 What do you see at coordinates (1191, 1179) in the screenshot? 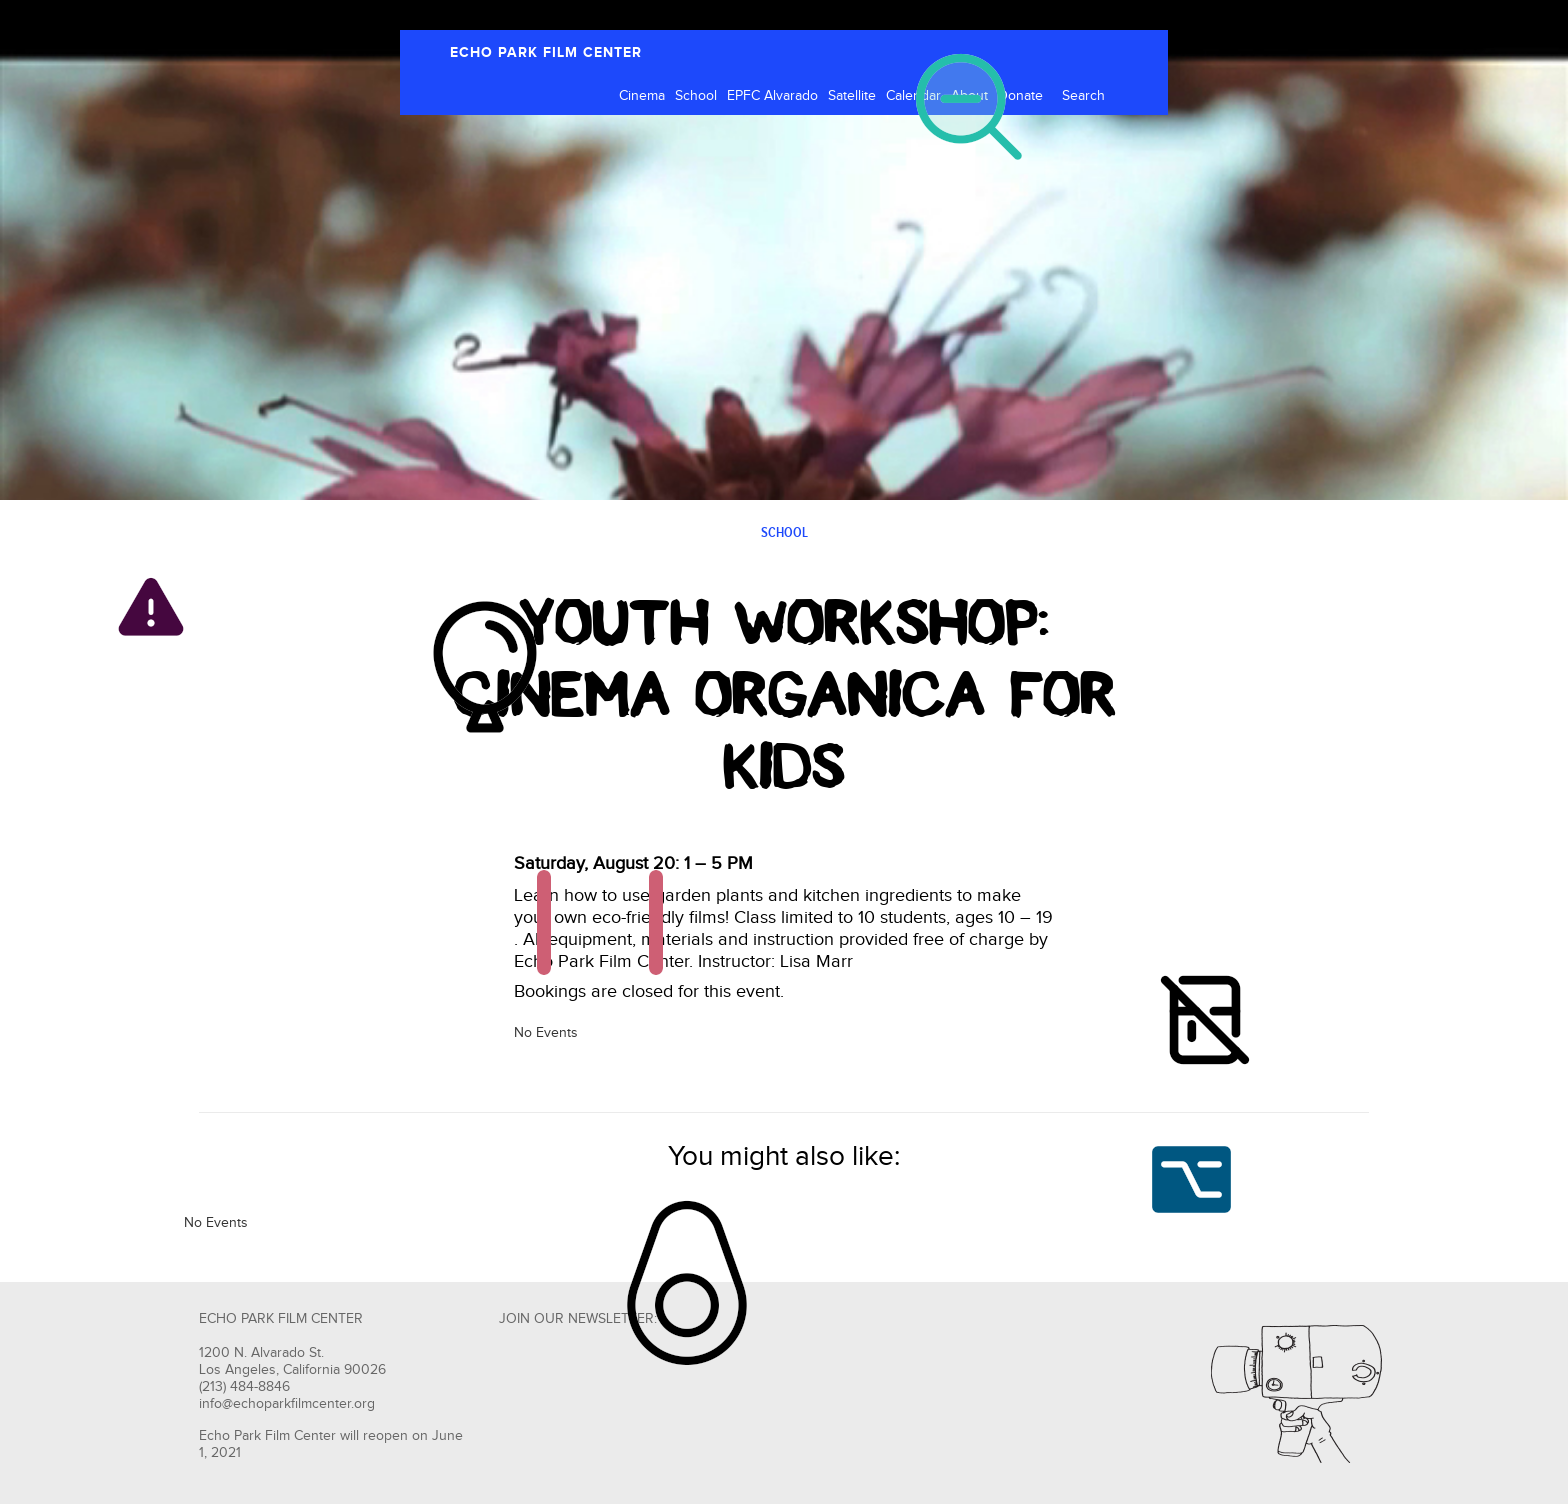
I see `keyboard option/alt key symbol` at bounding box center [1191, 1179].